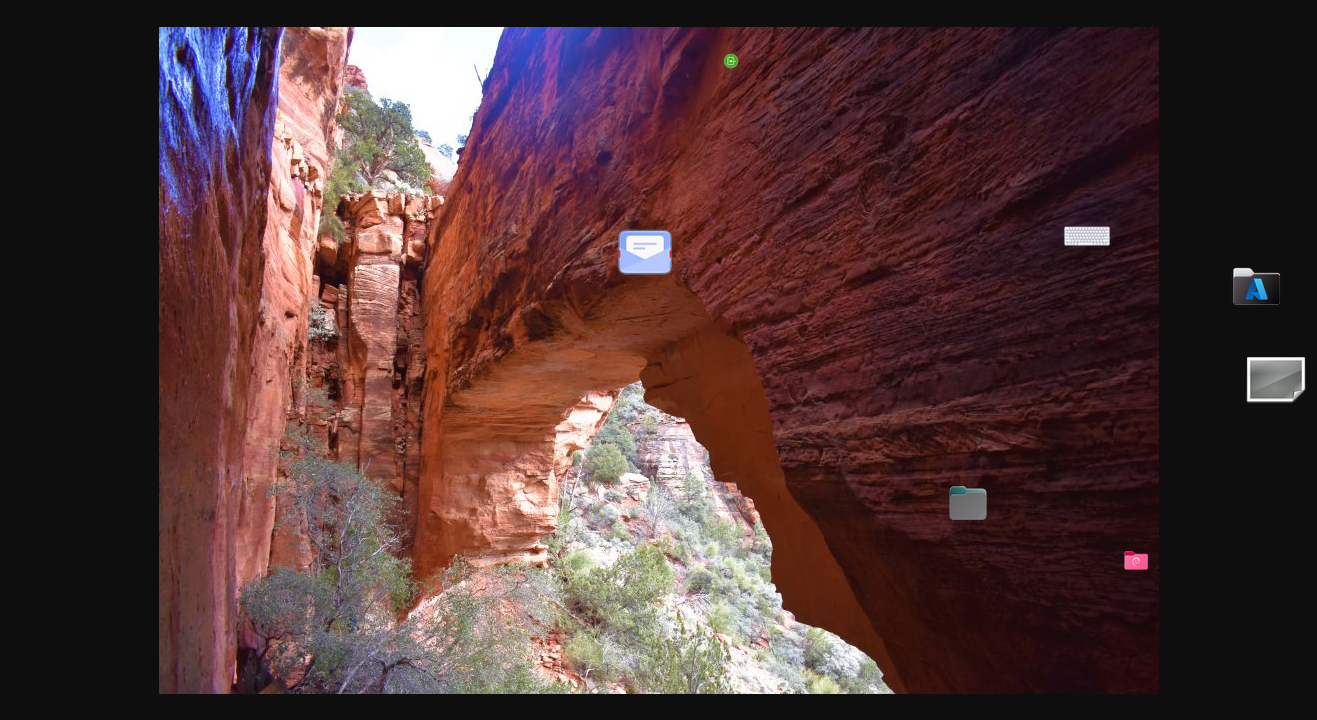  I want to click on open the mail app, so click(645, 252).